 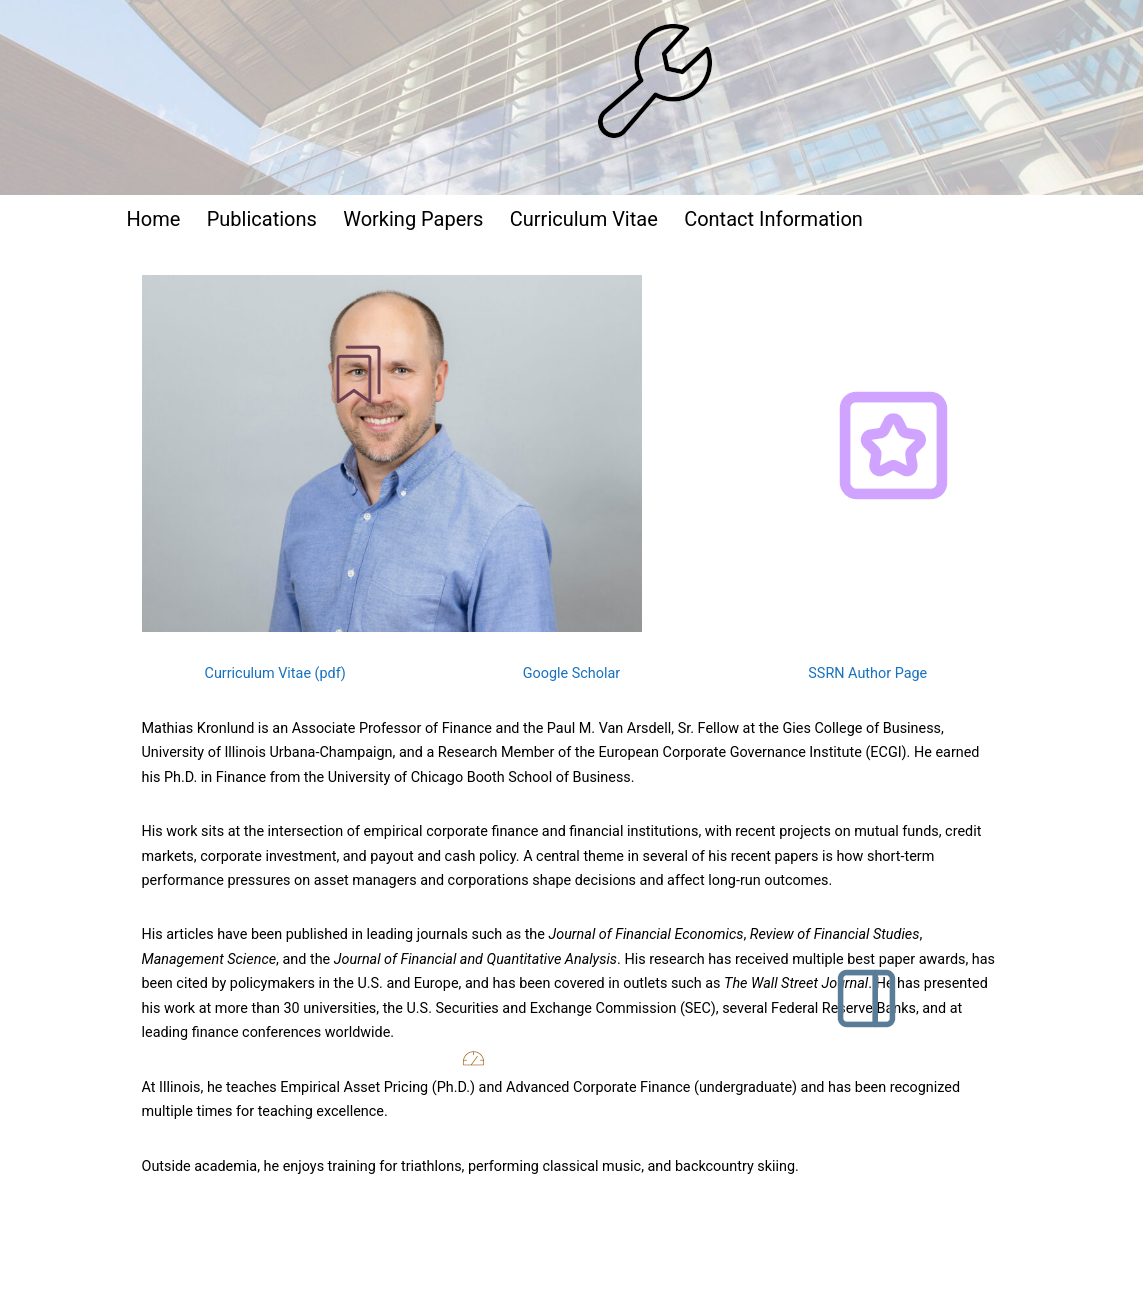 I want to click on toggle right sidebar panel, so click(x=866, y=998).